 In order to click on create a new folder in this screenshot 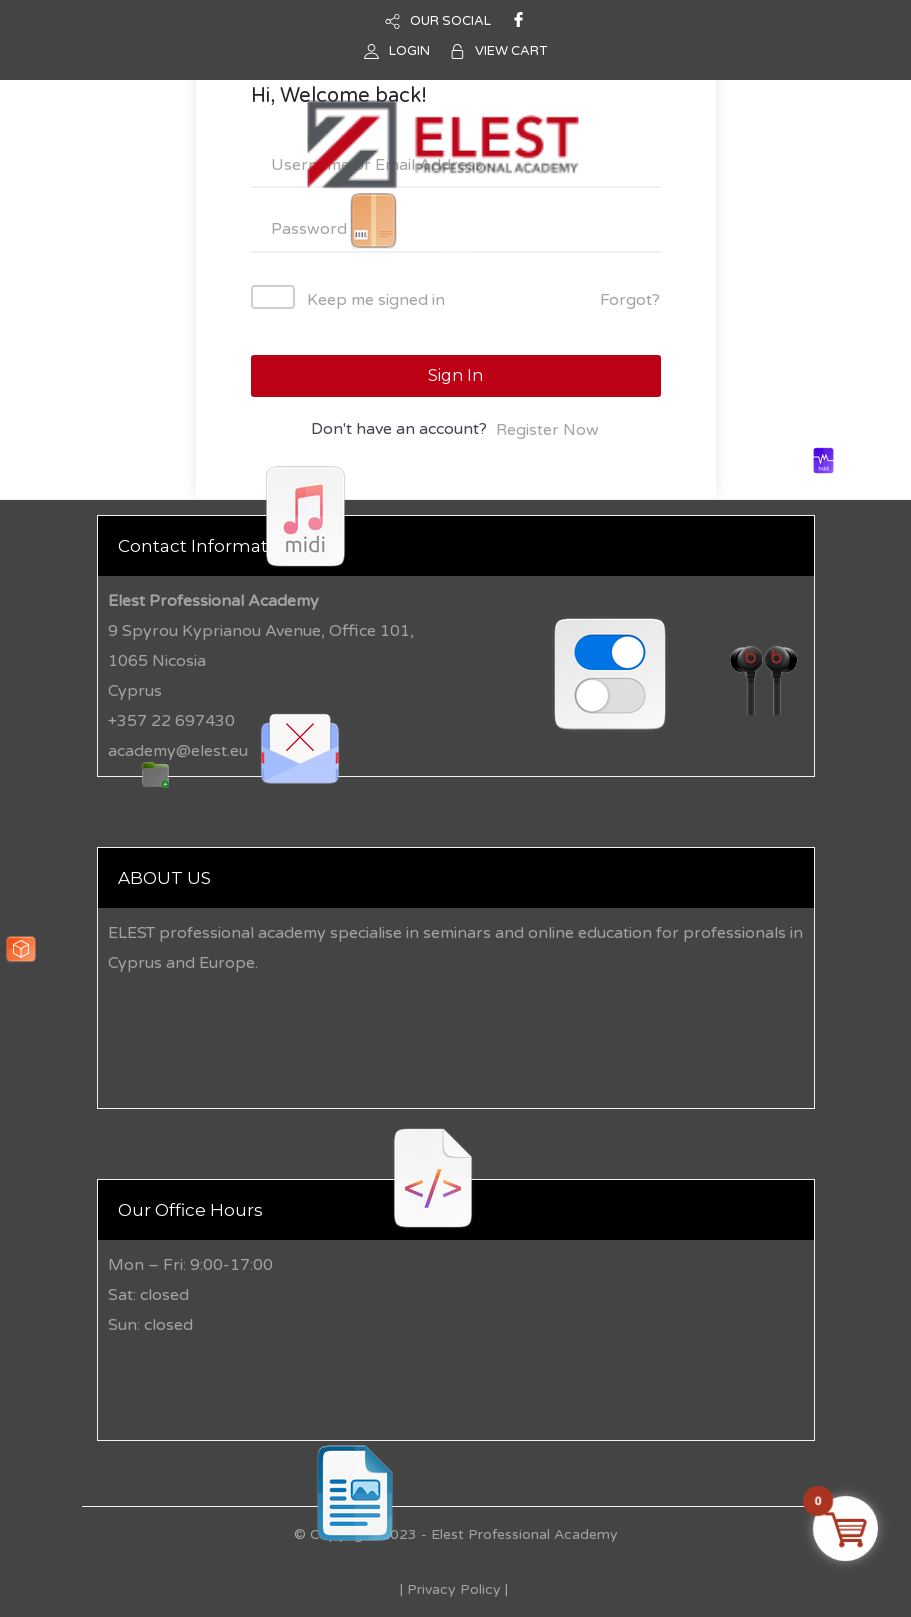, I will do `click(155, 774)`.